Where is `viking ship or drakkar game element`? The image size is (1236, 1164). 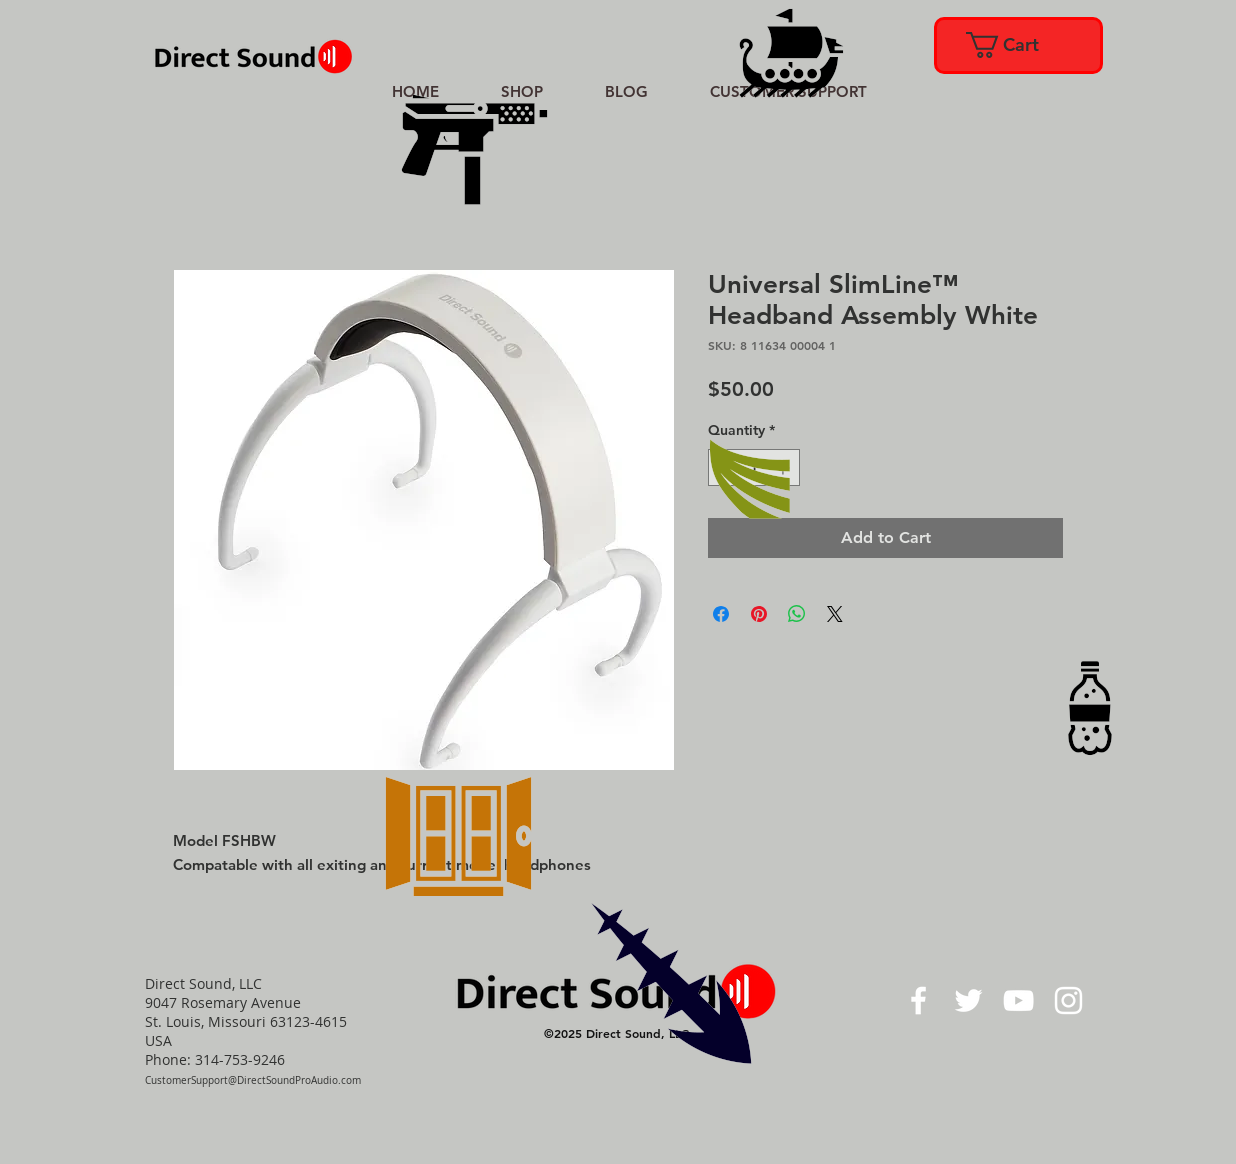 viking ship or drakkar game element is located at coordinates (790, 58).